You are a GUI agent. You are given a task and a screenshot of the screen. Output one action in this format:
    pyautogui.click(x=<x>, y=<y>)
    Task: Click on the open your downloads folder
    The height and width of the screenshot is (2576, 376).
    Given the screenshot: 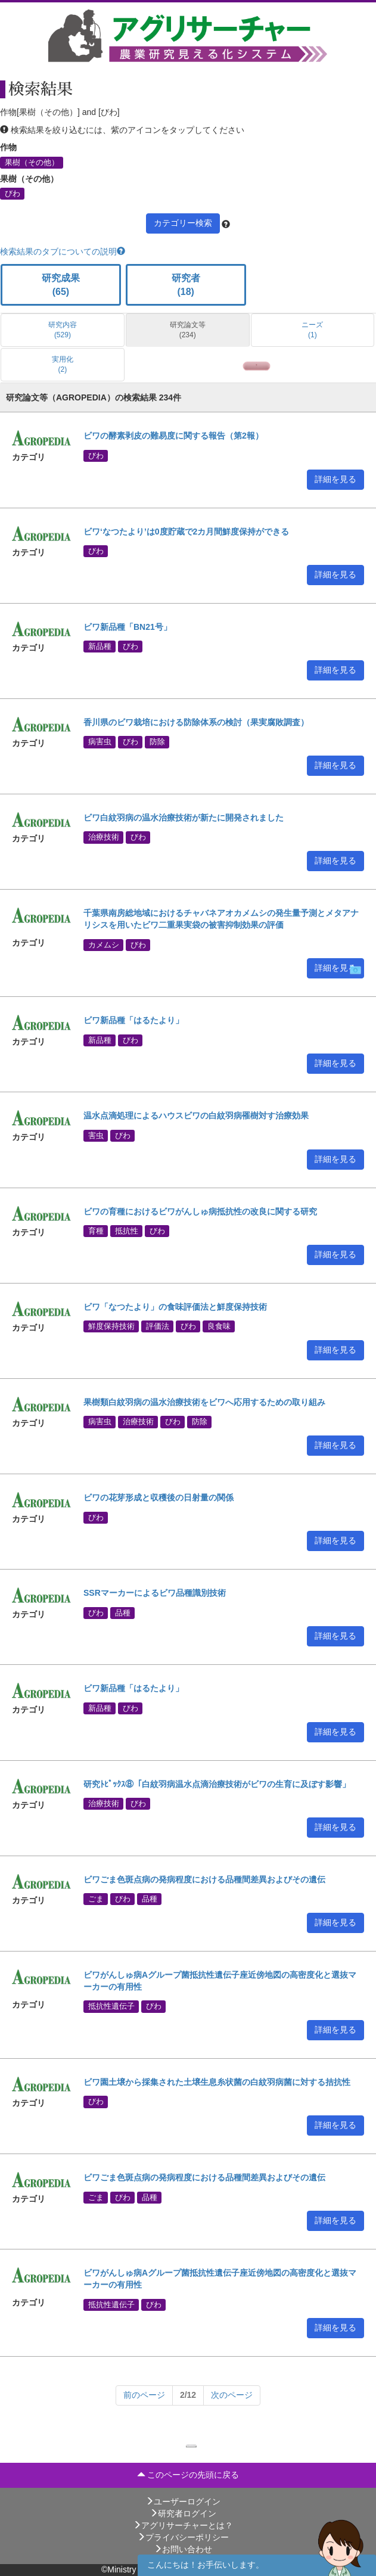 What is the action you would take?
    pyautogui.click(x=355, y=970)
    